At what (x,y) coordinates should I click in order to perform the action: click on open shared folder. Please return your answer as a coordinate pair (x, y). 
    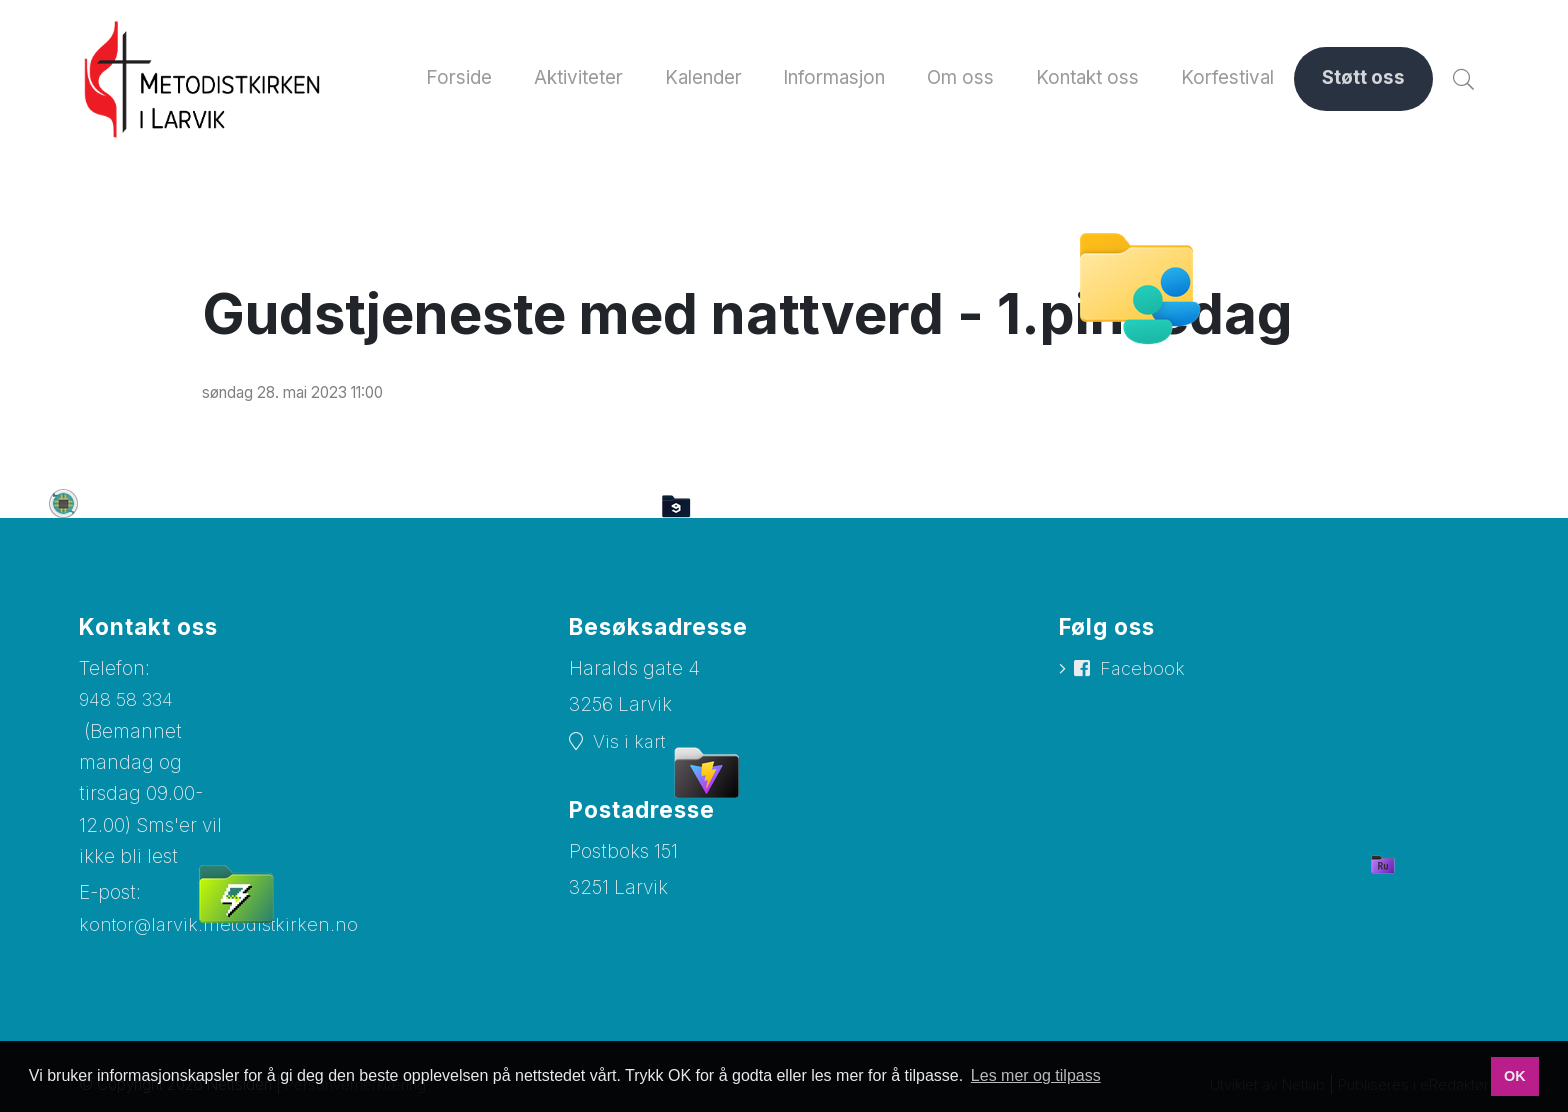
    Looking at the image, I should click on (1136, 280).